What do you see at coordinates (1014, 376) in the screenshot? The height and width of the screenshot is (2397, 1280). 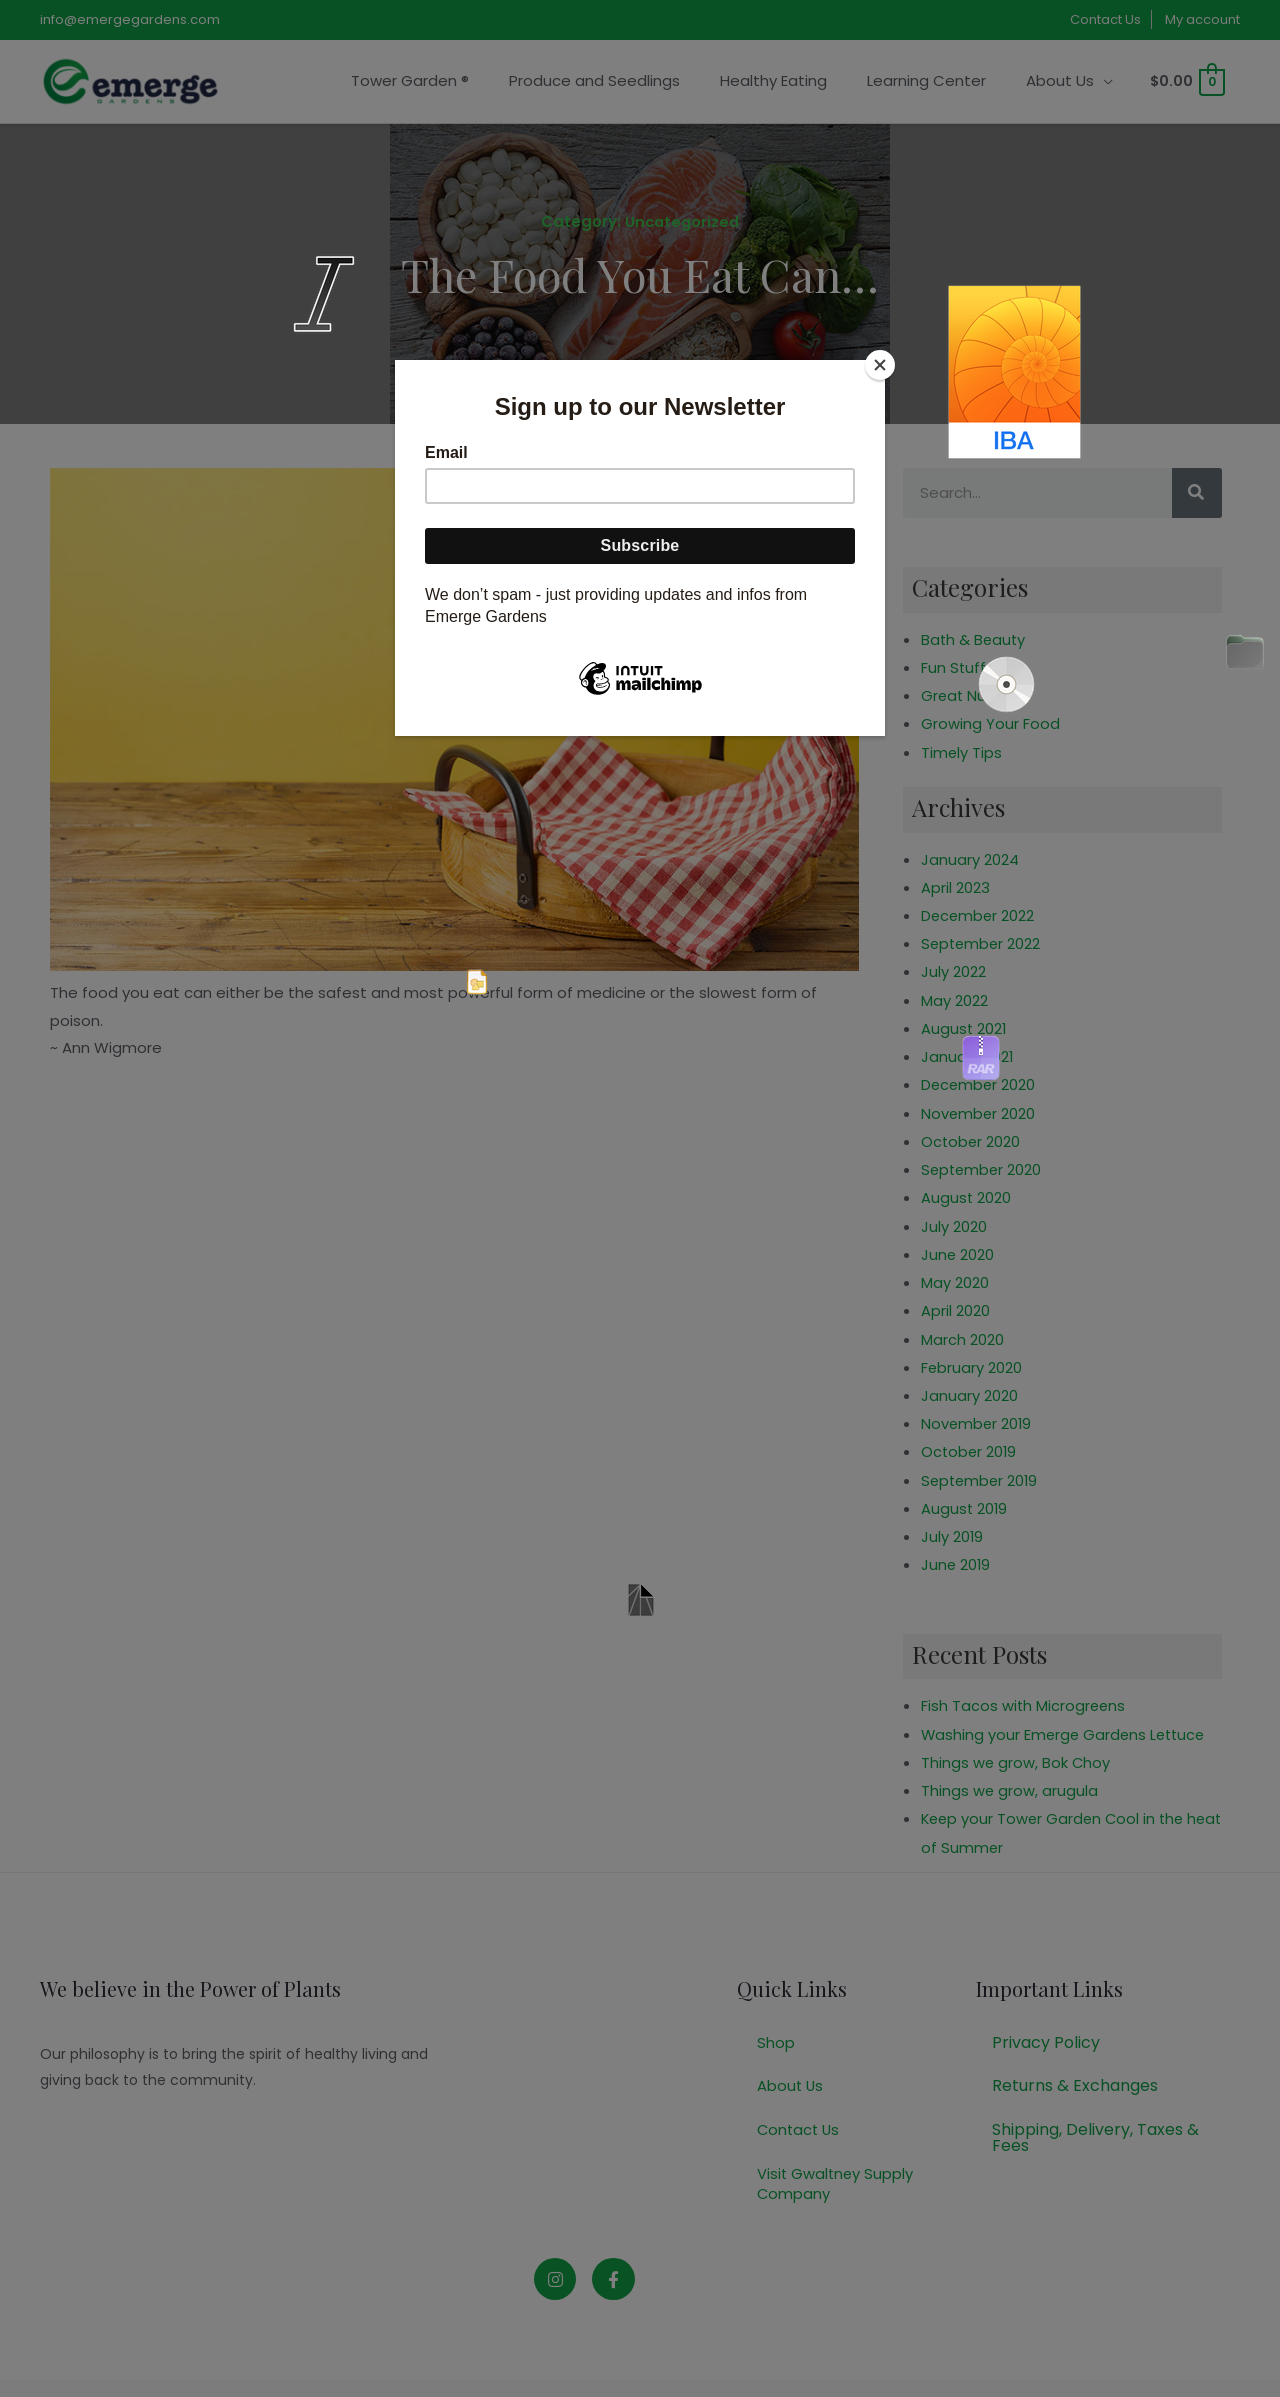 I see `open an iBooks Author document` at bounding box center [1014, 376].